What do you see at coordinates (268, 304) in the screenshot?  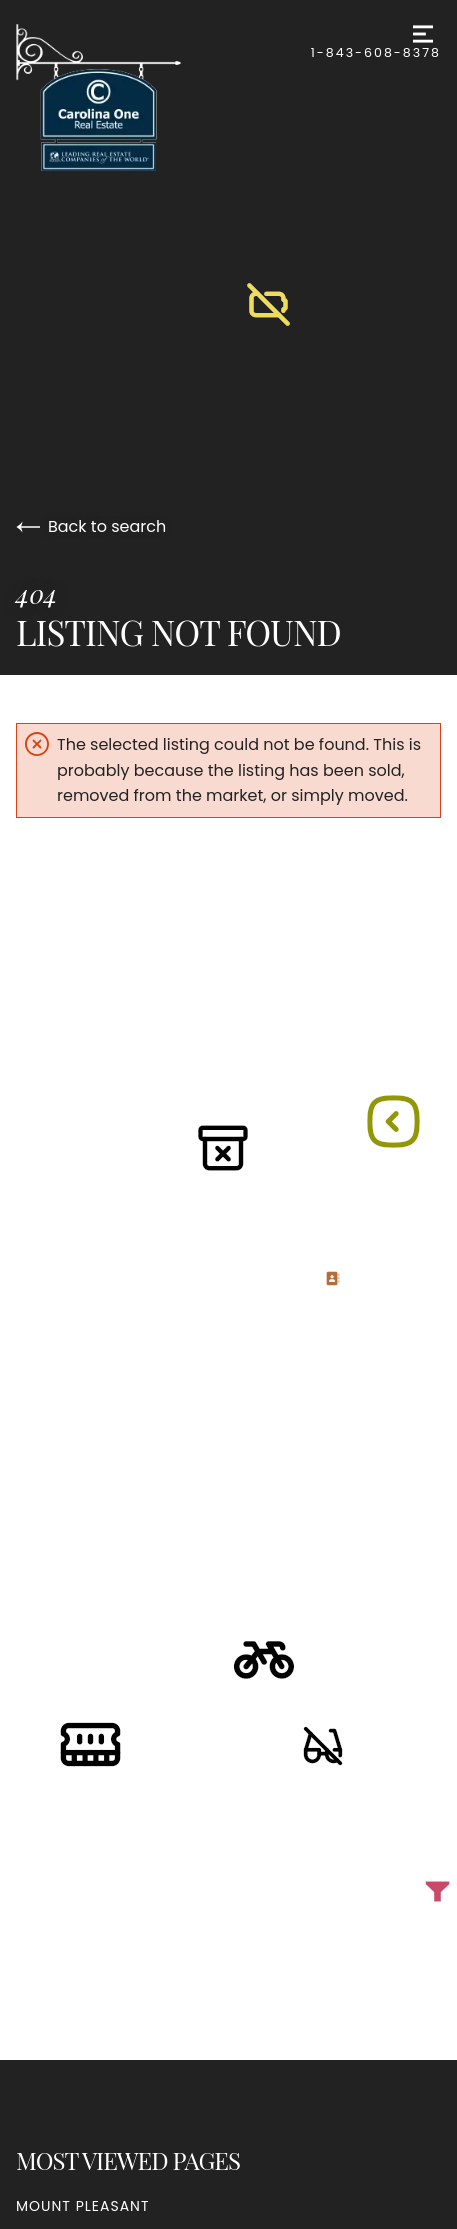 I see `battery unavailable or disconnected` at bounding box center [268, 304].